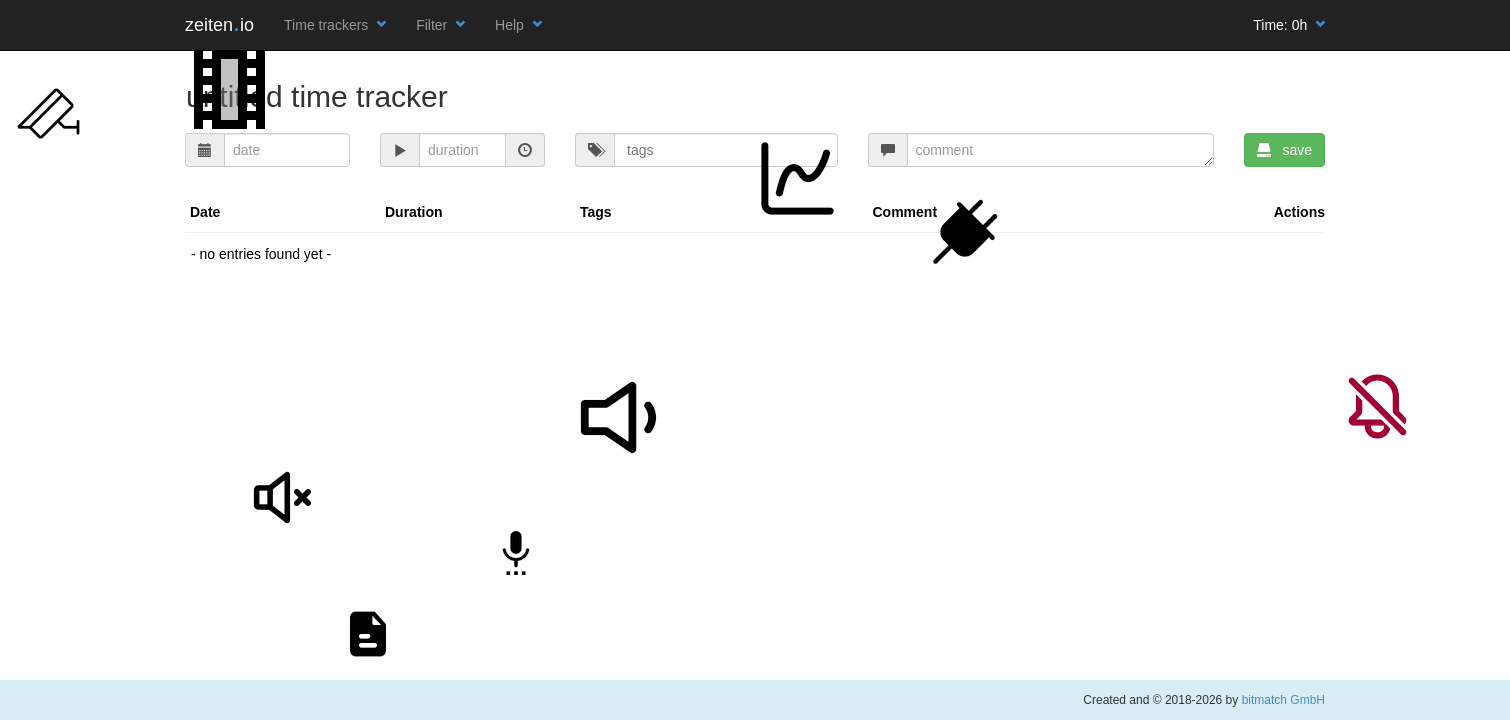  Describe the element at coordinates (368, 634) in the screenshot. I see `view document contents` at that location.